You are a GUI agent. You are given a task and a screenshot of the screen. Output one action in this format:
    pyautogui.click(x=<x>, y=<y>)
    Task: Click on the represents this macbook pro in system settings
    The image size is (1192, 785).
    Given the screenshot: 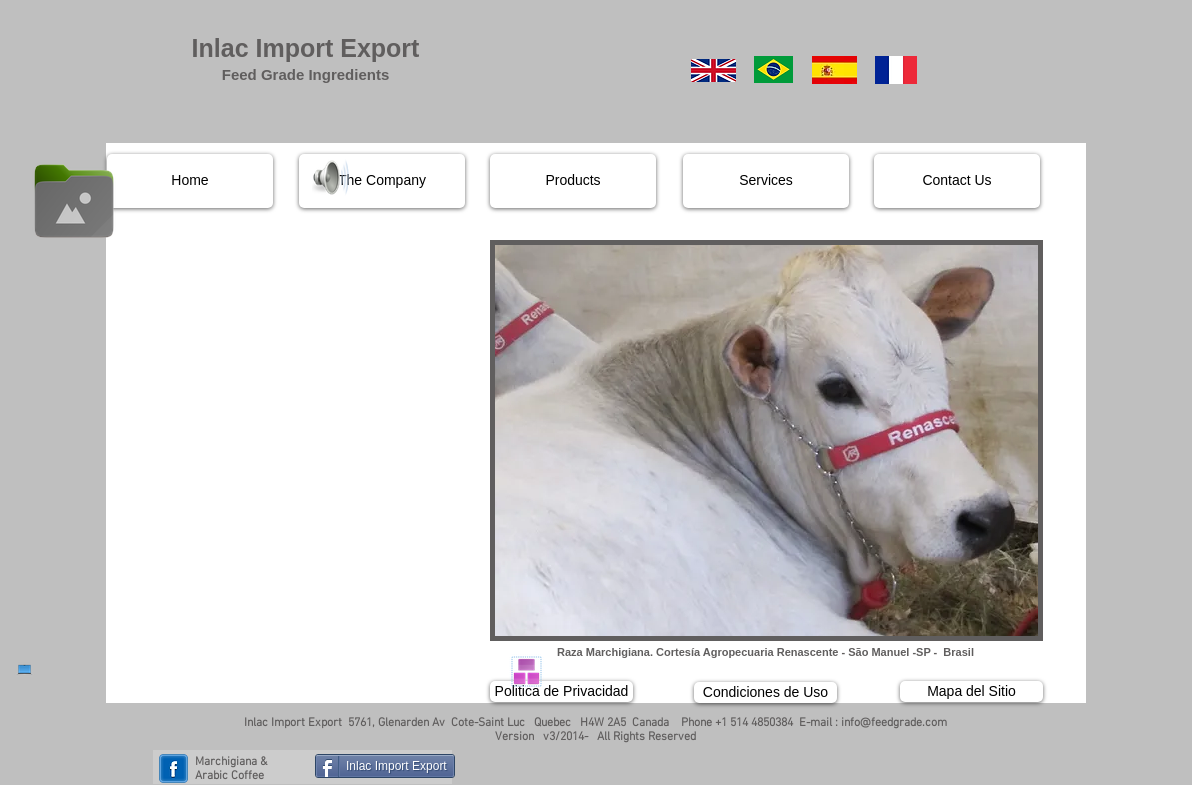 What is the action you would take?
    pyautogui.click(x=24, y=668)
    